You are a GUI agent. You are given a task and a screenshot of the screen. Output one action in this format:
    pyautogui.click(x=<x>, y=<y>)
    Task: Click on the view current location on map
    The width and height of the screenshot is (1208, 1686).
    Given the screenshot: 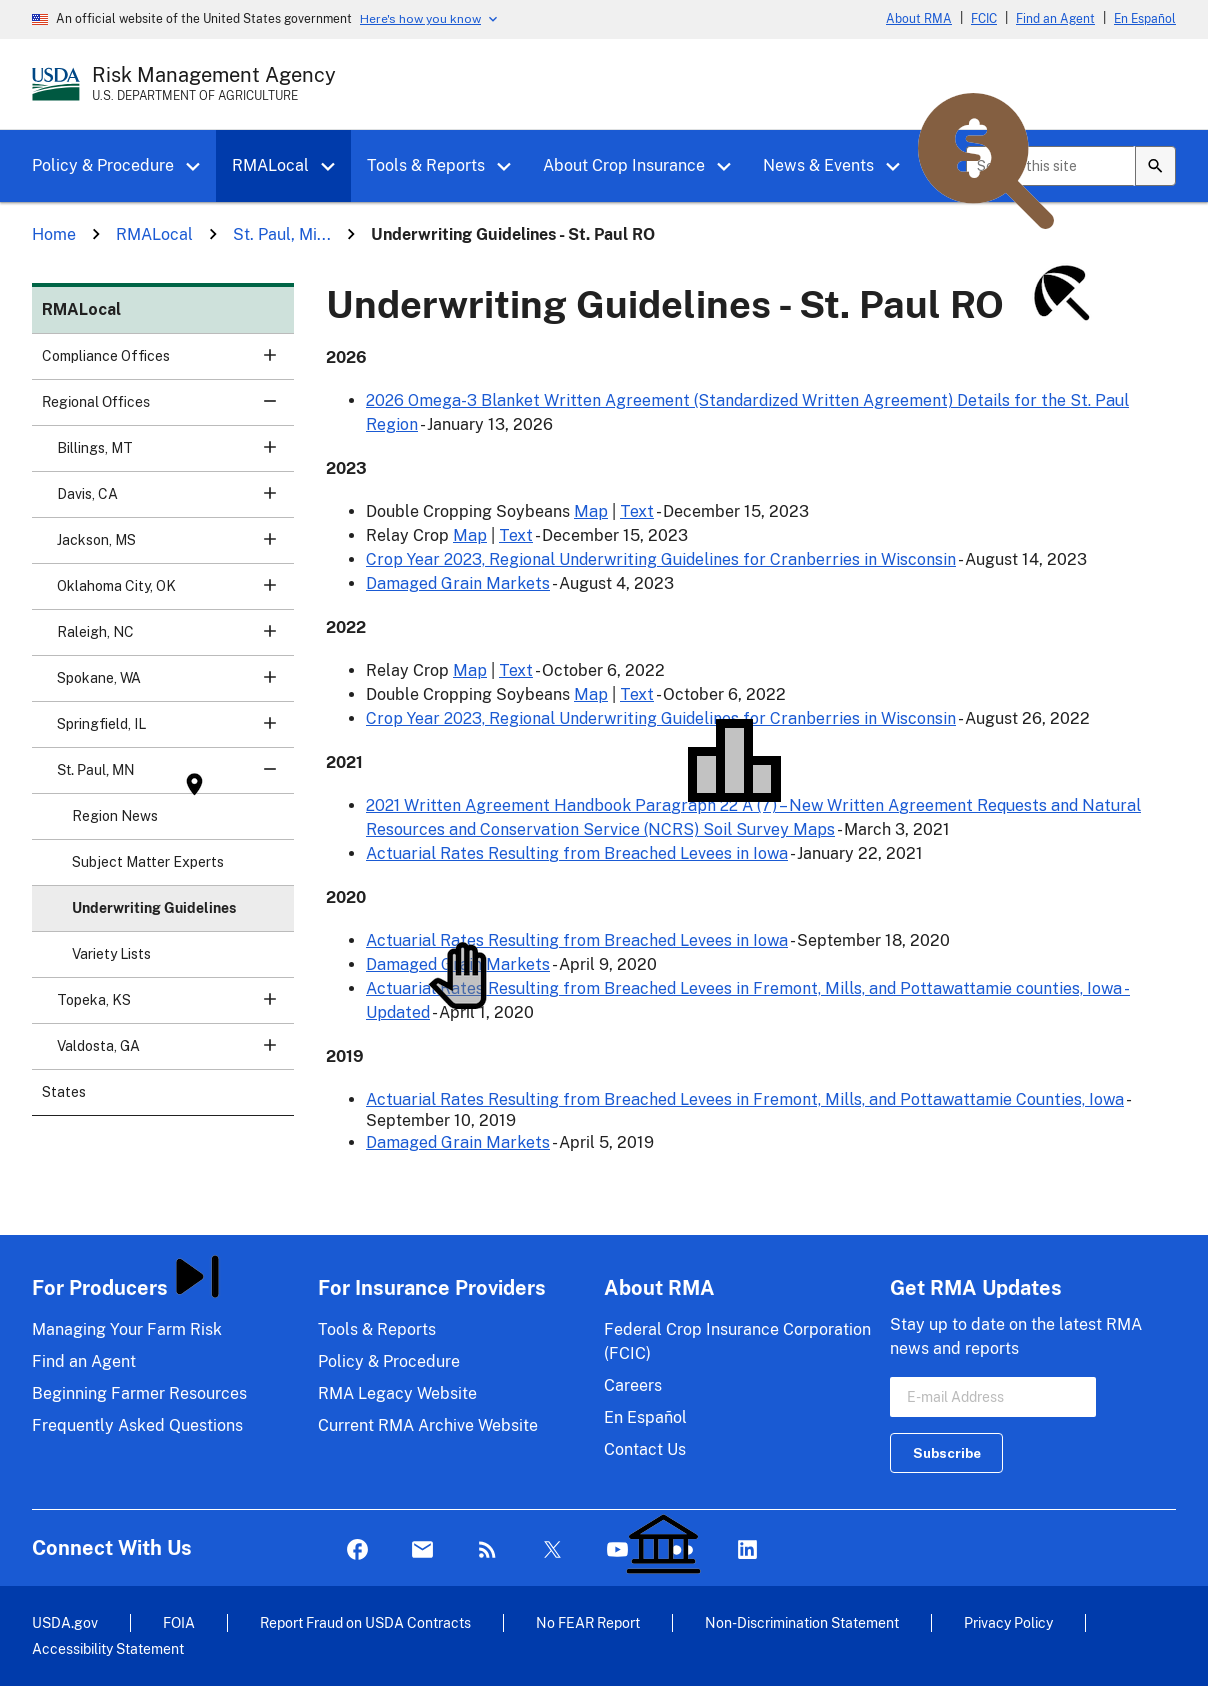 What is the action you would take?
    pyautogui.click(x=194, y=784)
    